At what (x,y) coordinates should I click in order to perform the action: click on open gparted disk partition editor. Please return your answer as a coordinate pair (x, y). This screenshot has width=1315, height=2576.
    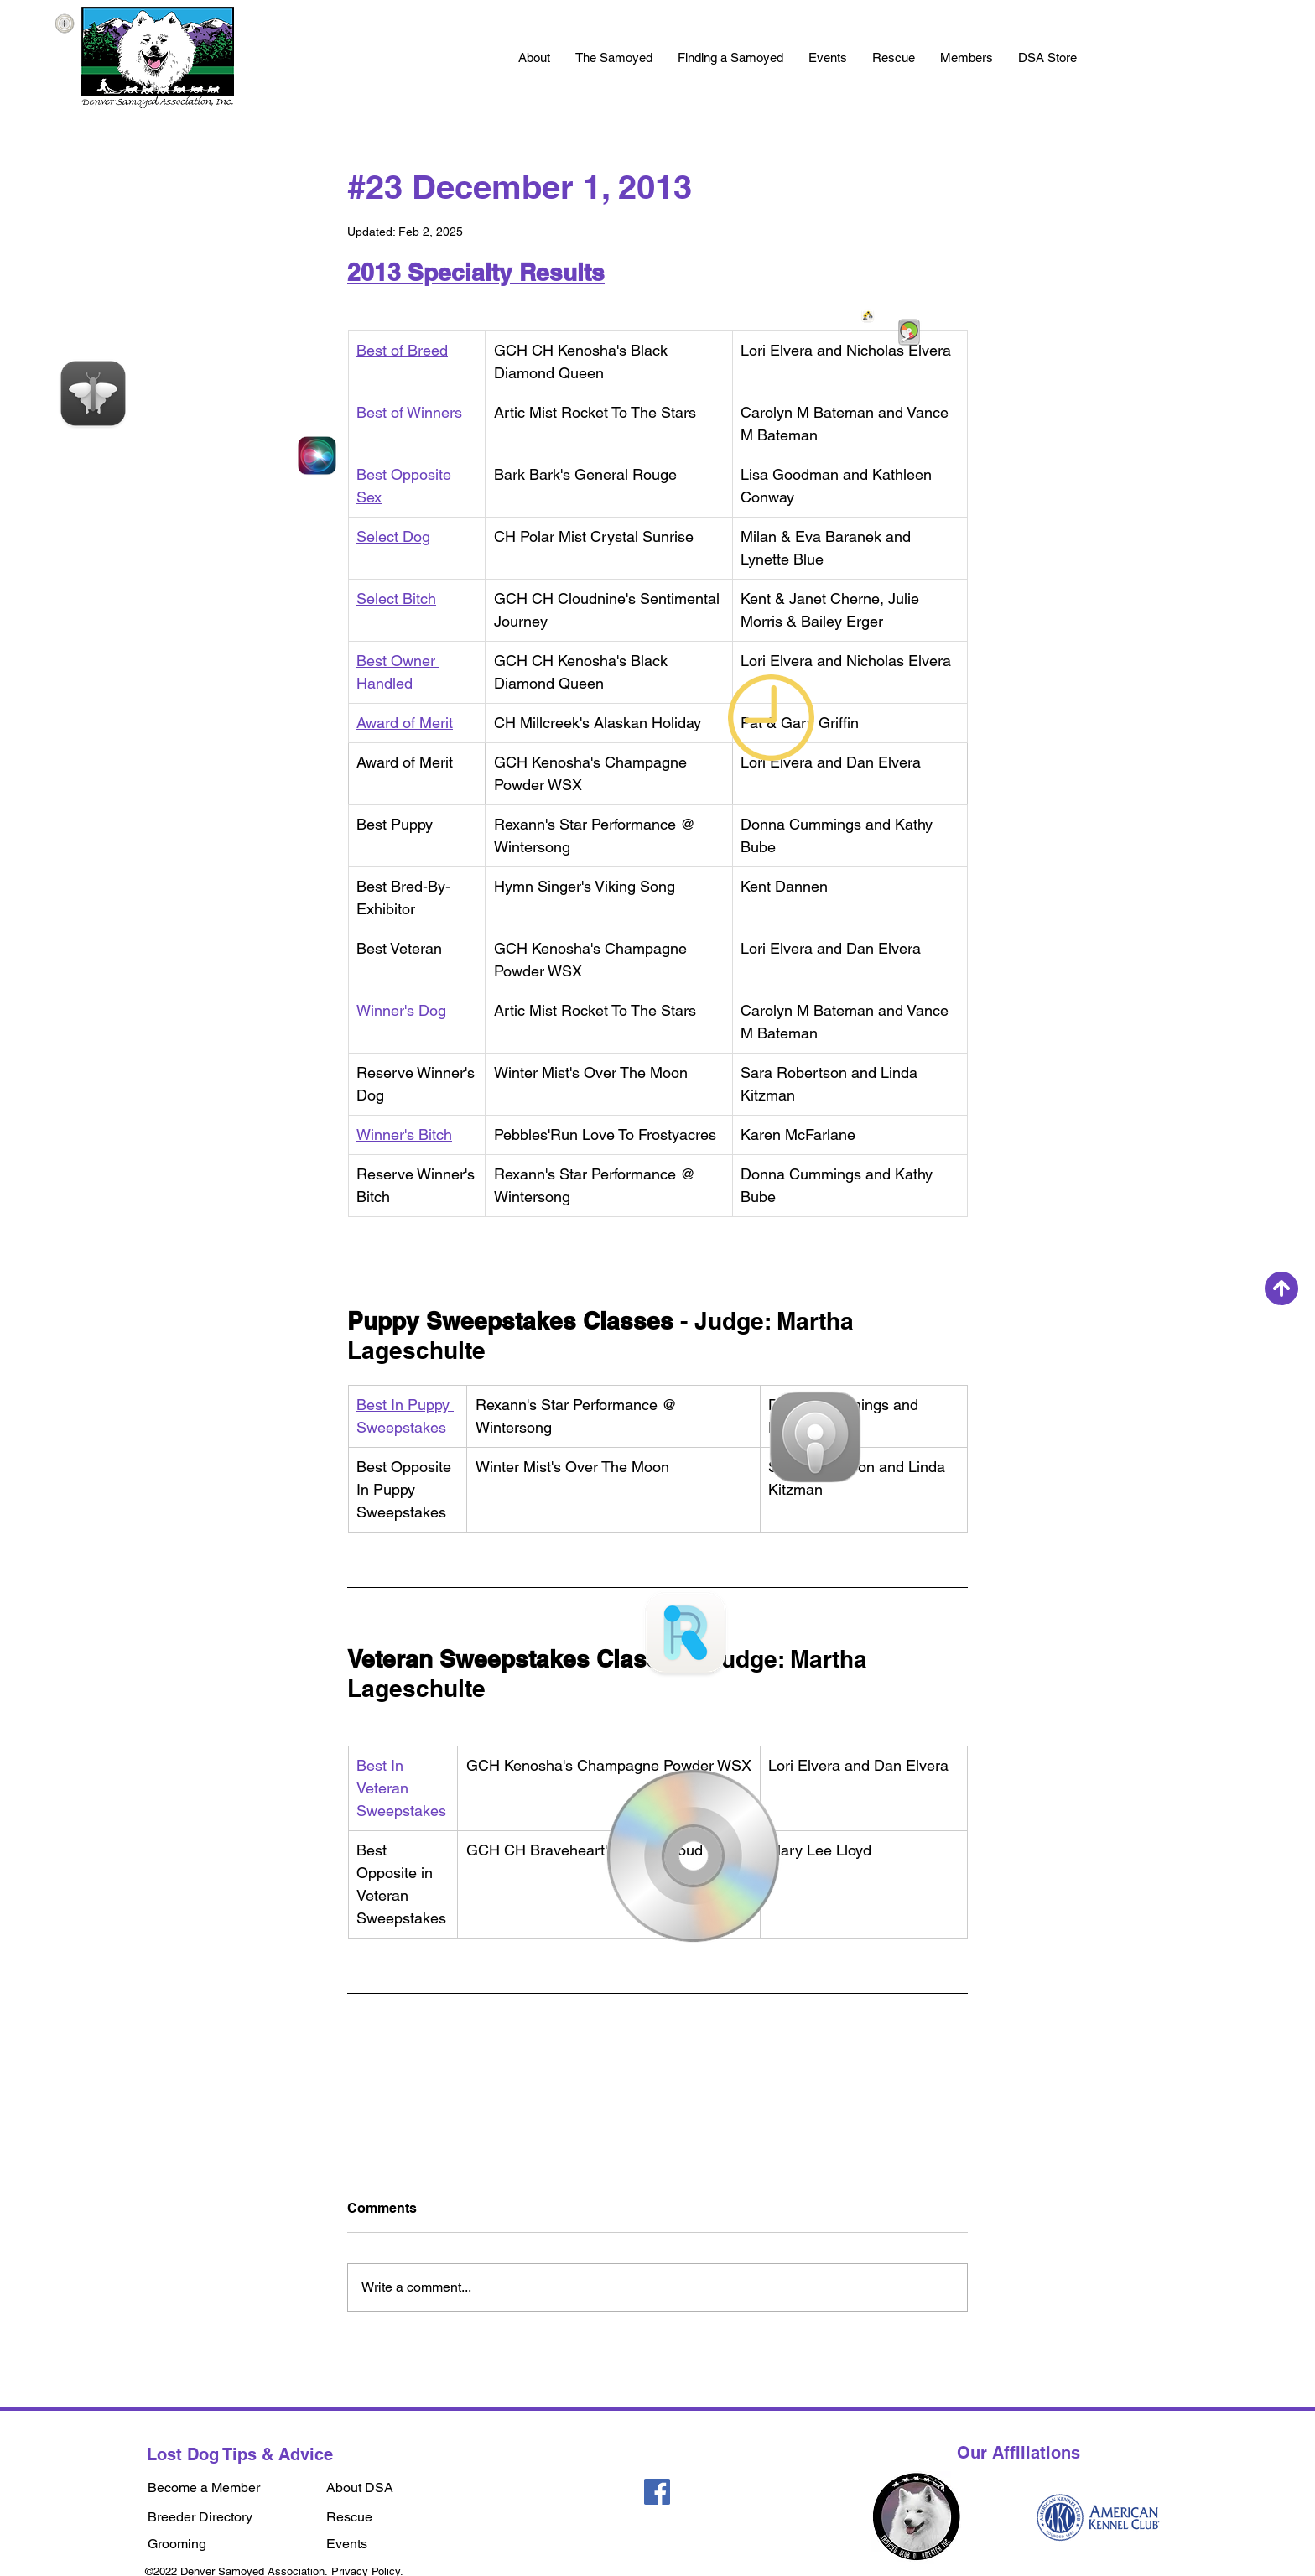
    Looking at the image, I should click on (909, 332).